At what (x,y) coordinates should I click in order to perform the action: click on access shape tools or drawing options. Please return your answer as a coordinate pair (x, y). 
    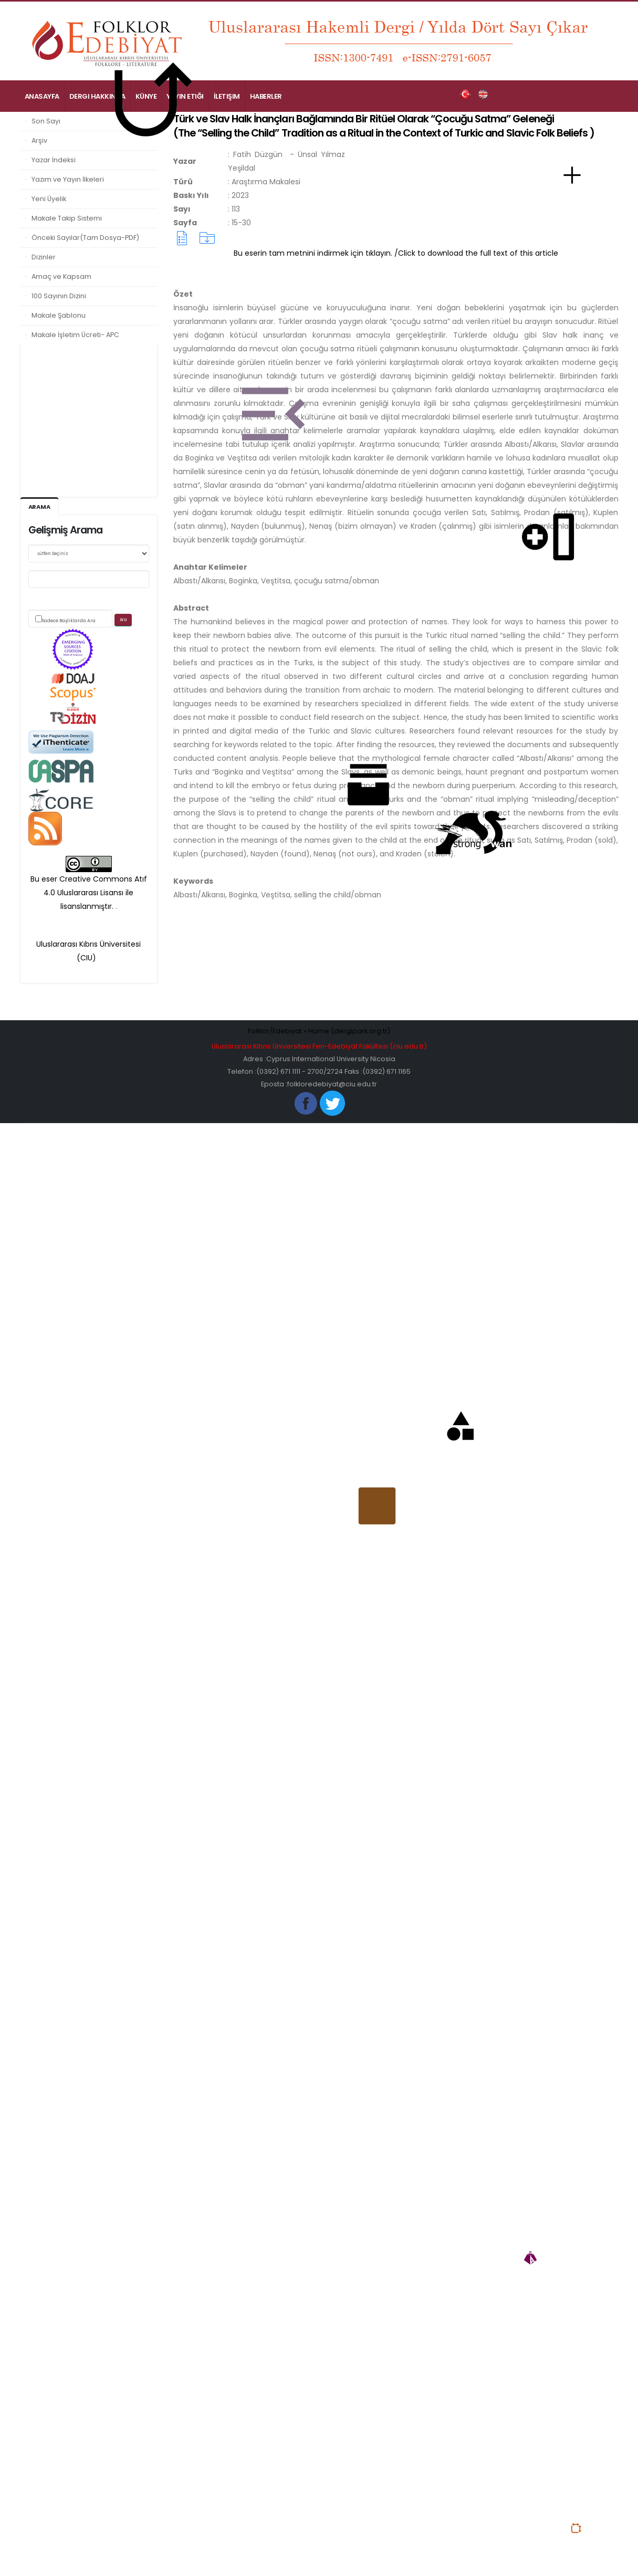
    Looking at the image, I should click on (461, 1427).